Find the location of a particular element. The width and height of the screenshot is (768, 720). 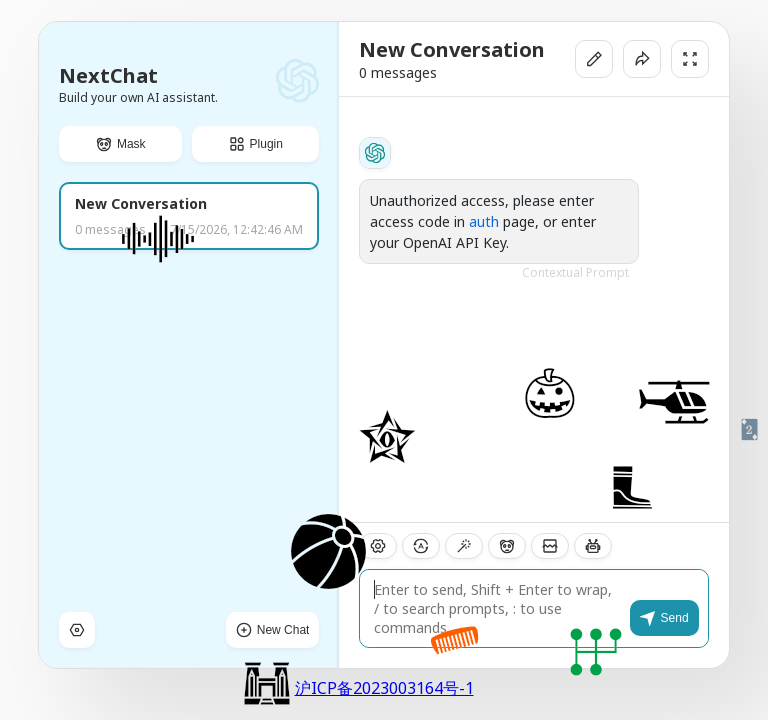

indicates a cursed or corrupted item status is located at coordinates (387, 438).